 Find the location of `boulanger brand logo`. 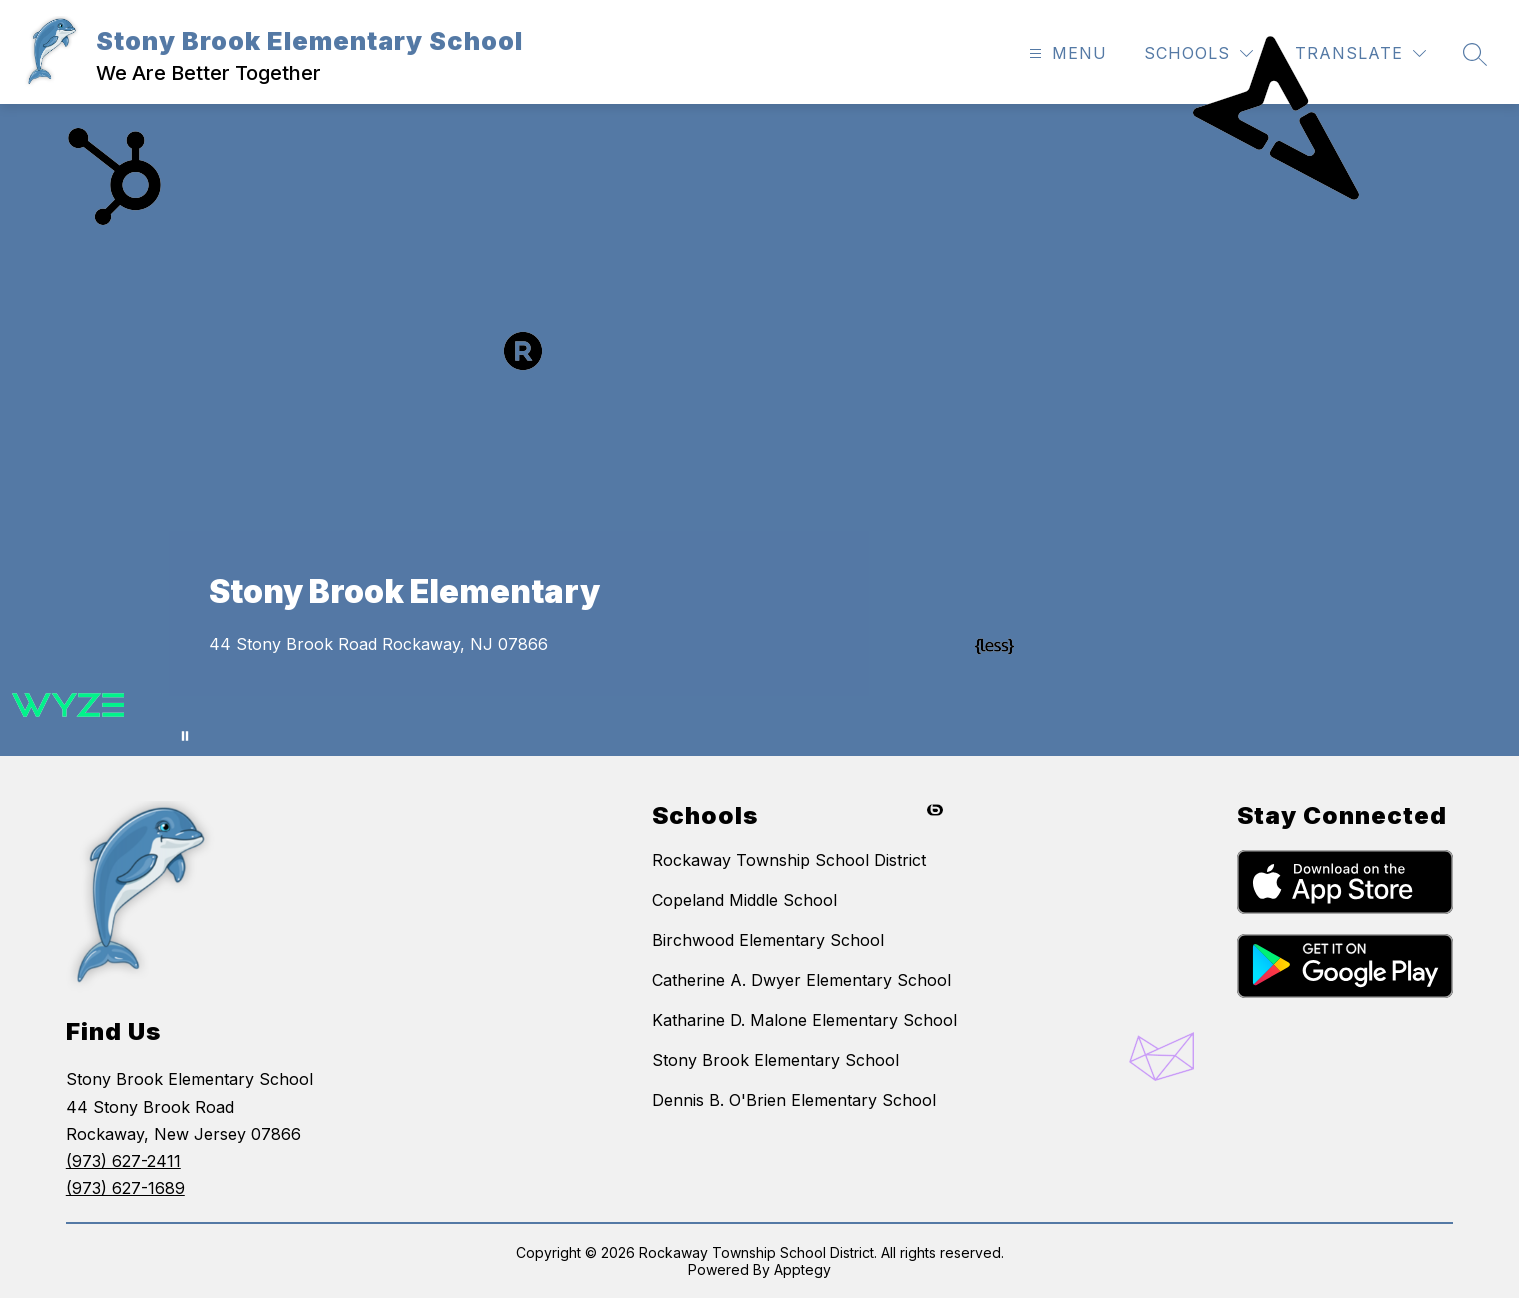

boulanger brand logo is located at coordinates (935, 810).